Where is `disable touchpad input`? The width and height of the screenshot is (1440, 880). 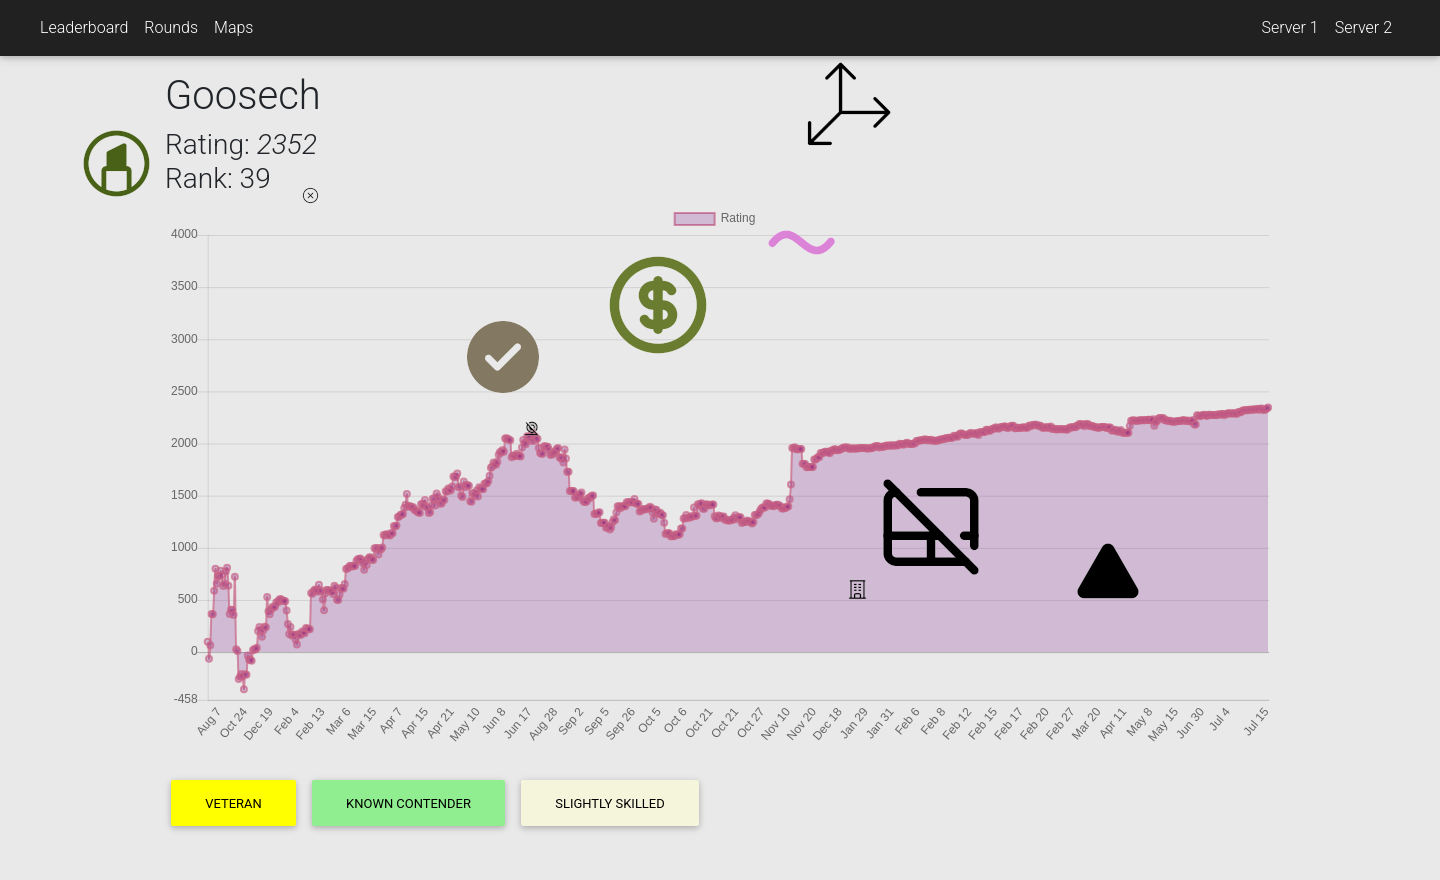 disable touchpad input is located at coordinates (931, 527).